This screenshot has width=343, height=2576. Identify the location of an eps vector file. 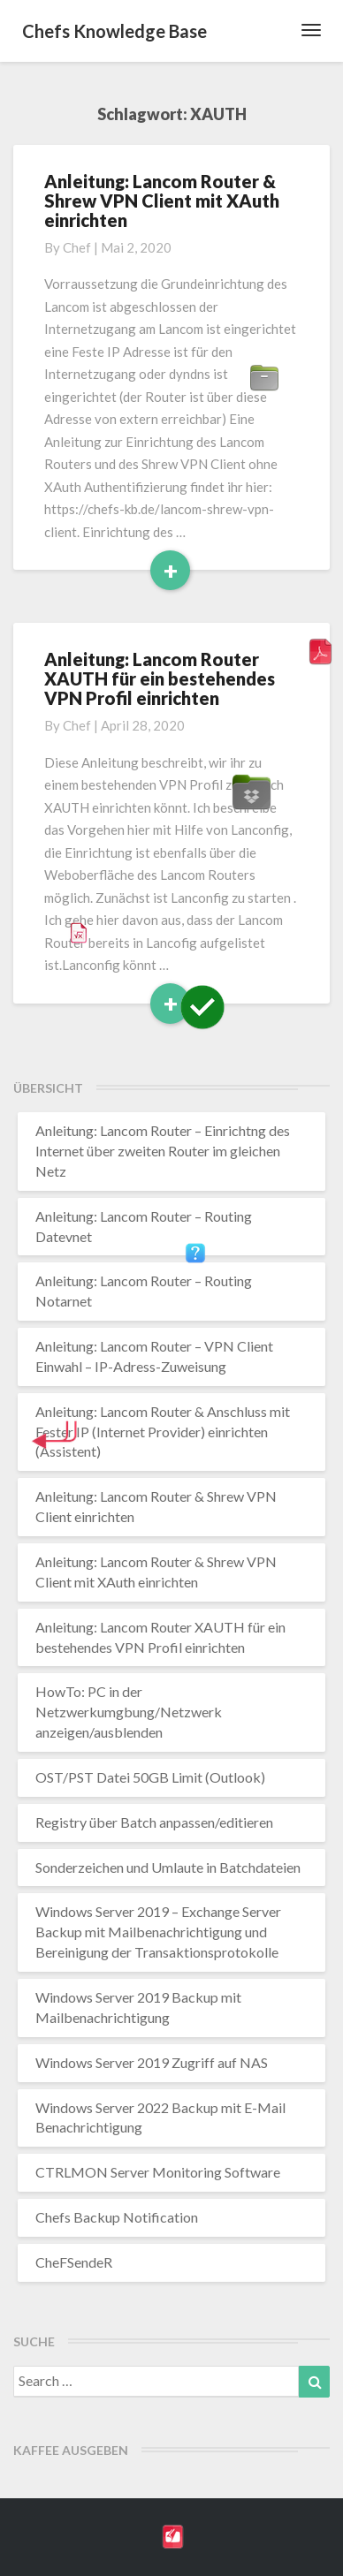
(172, 2536).